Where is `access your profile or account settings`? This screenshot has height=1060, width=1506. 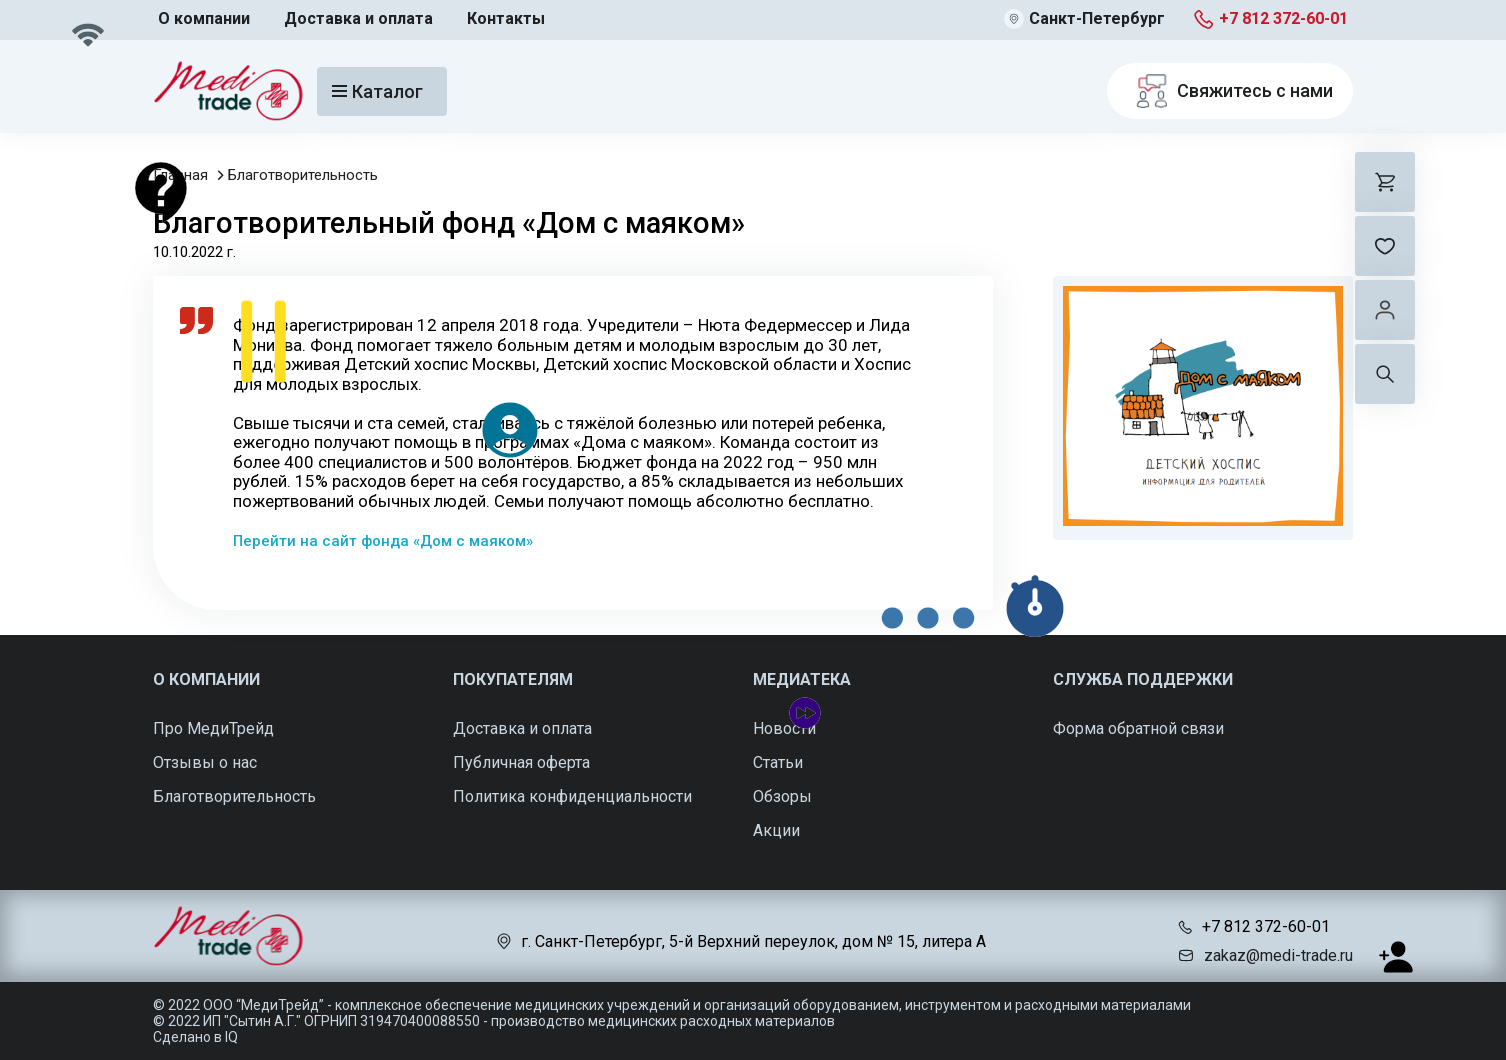 access your profile or account settings is located at coordinates (510, 430).